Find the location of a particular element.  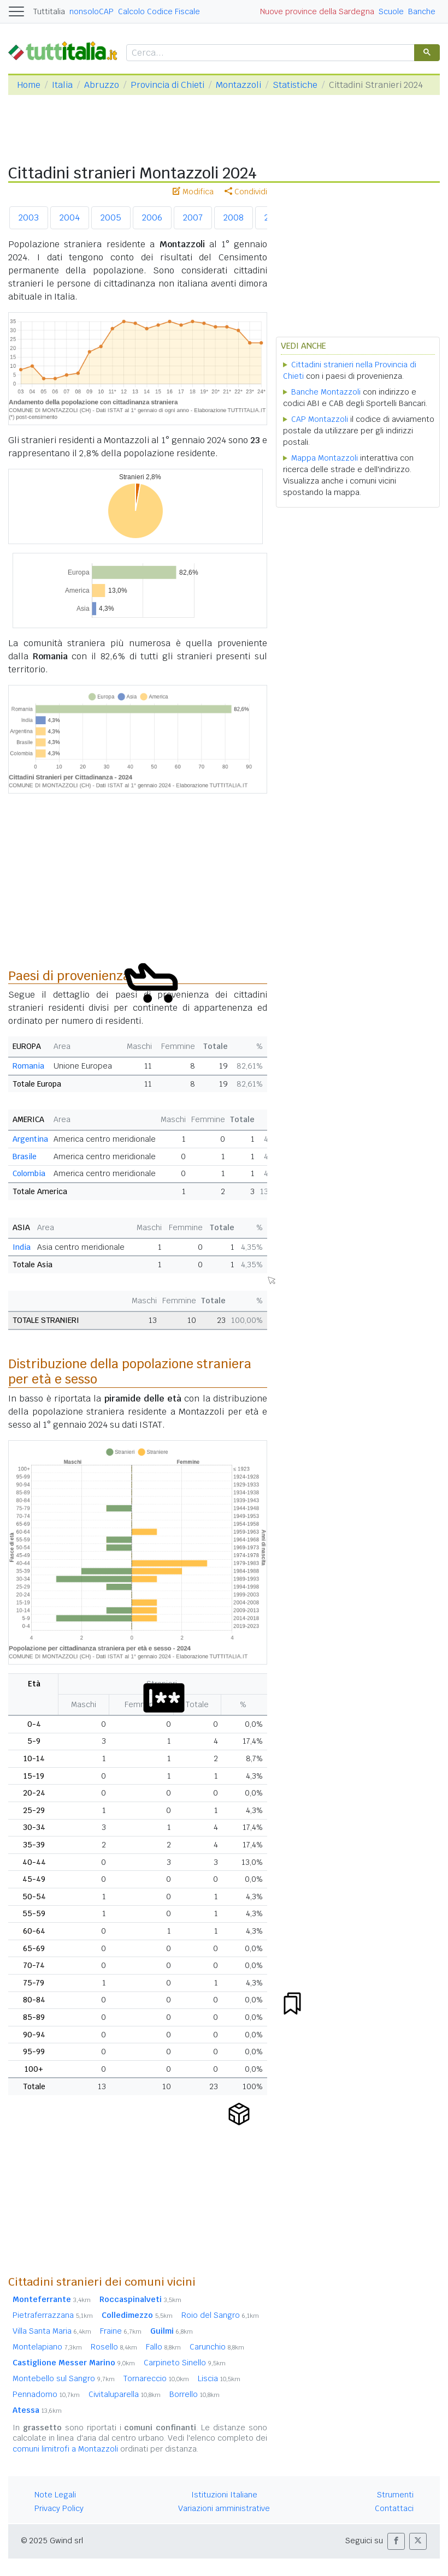

open CodeSandbox development environment is located at coordinates (239, 2114).